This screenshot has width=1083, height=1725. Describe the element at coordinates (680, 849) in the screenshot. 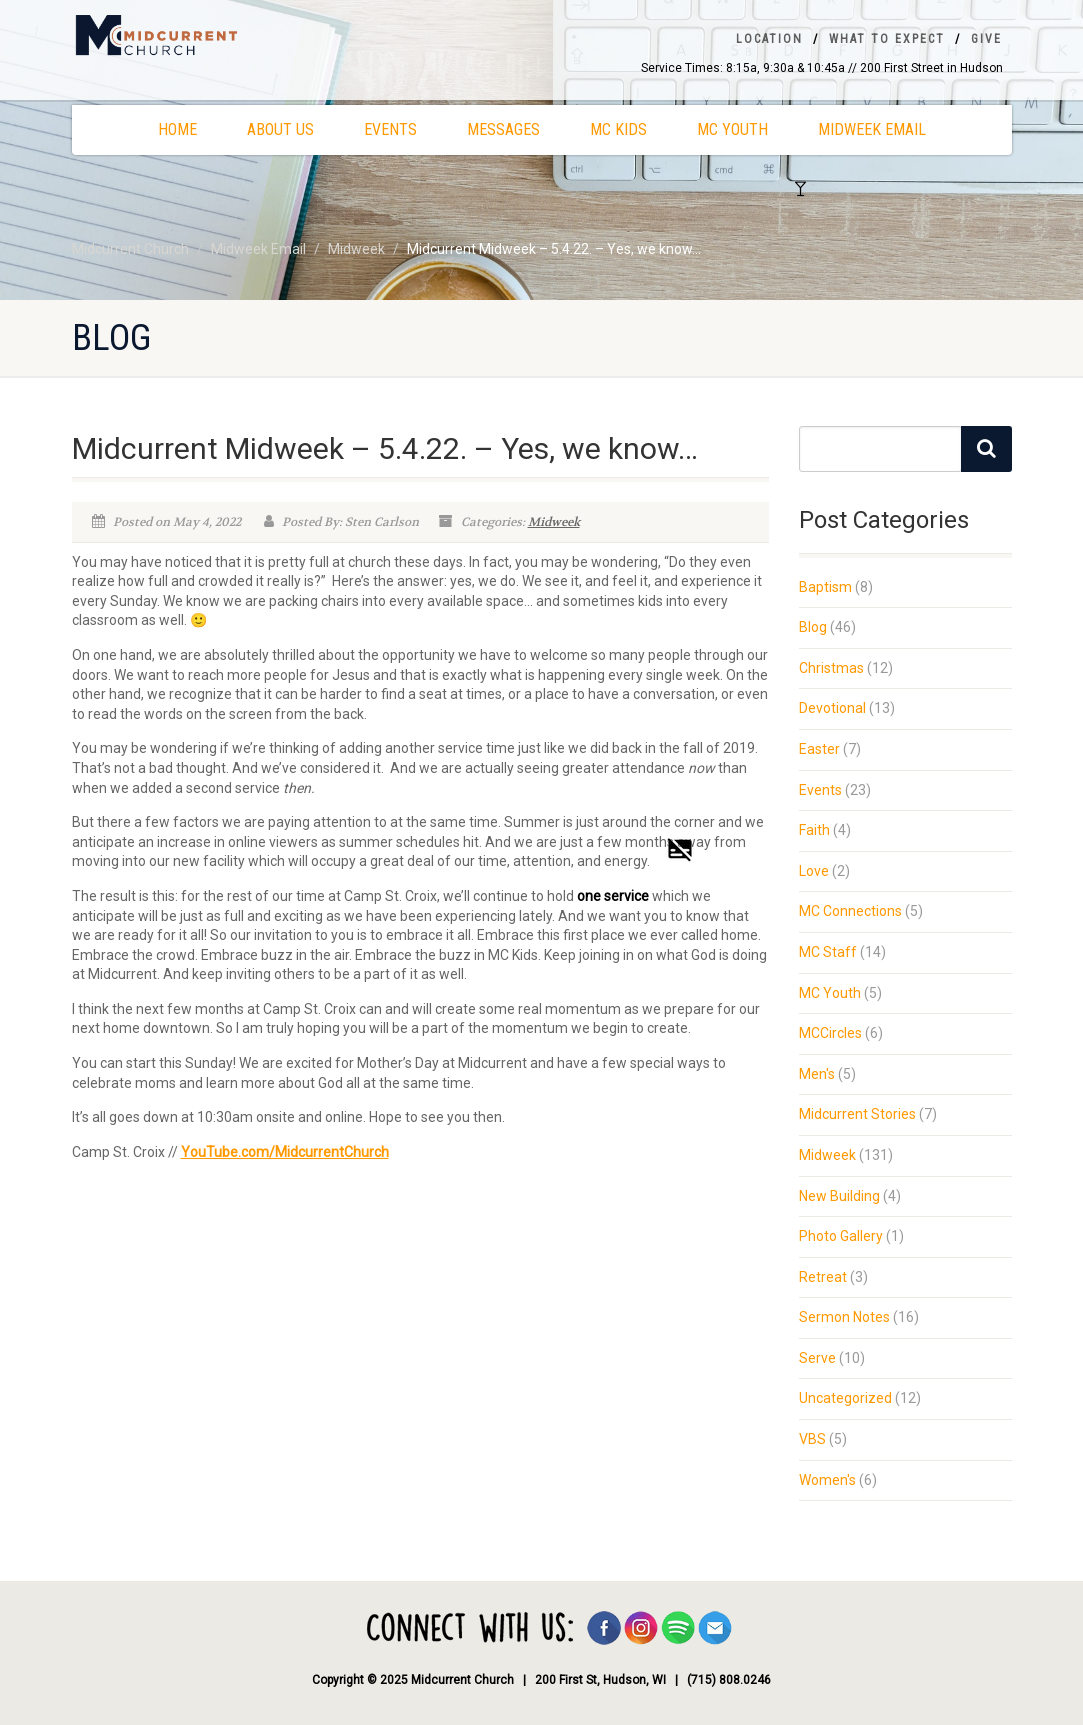

I see `turn off subtitles or closed captions` at that location.